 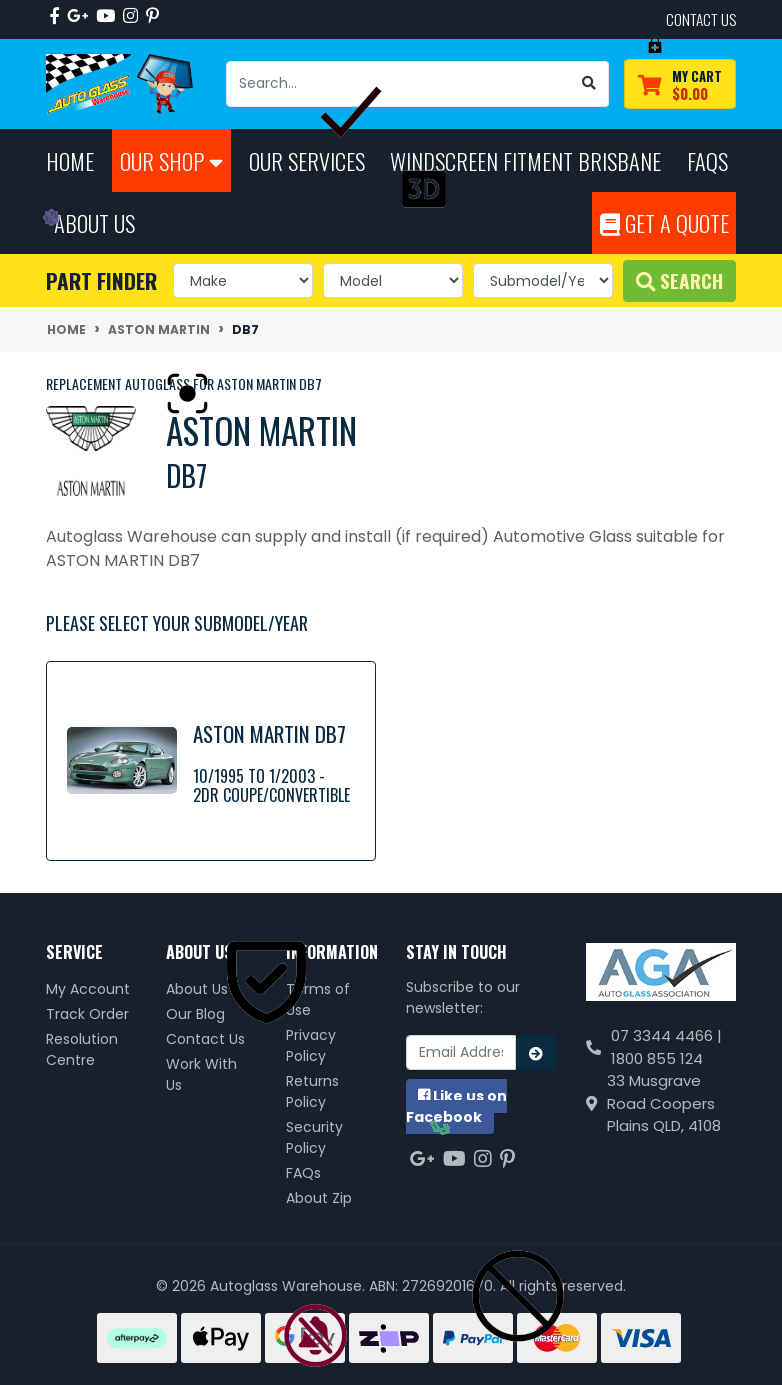 What do you see at coordinates (351, 112) in the screenshot?
I see `confirm or submit an action` at bounding box center [351, 112].